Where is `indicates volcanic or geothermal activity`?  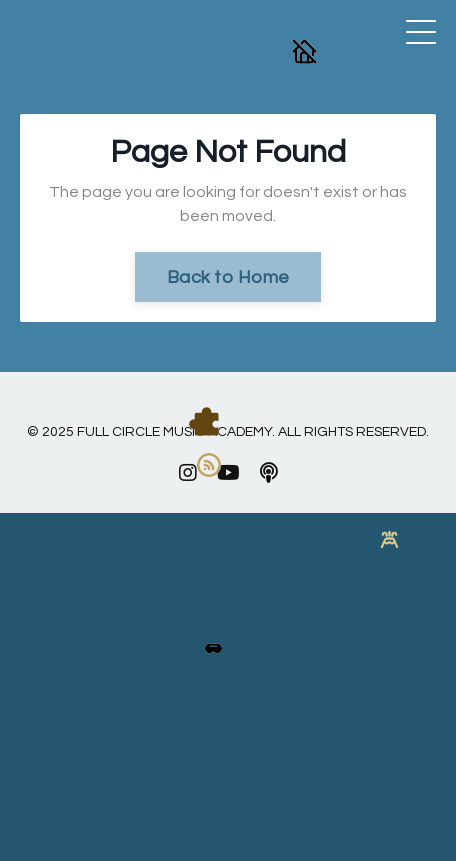 indicates volcanic or geothermal activity is located at coordinates (389, 539).